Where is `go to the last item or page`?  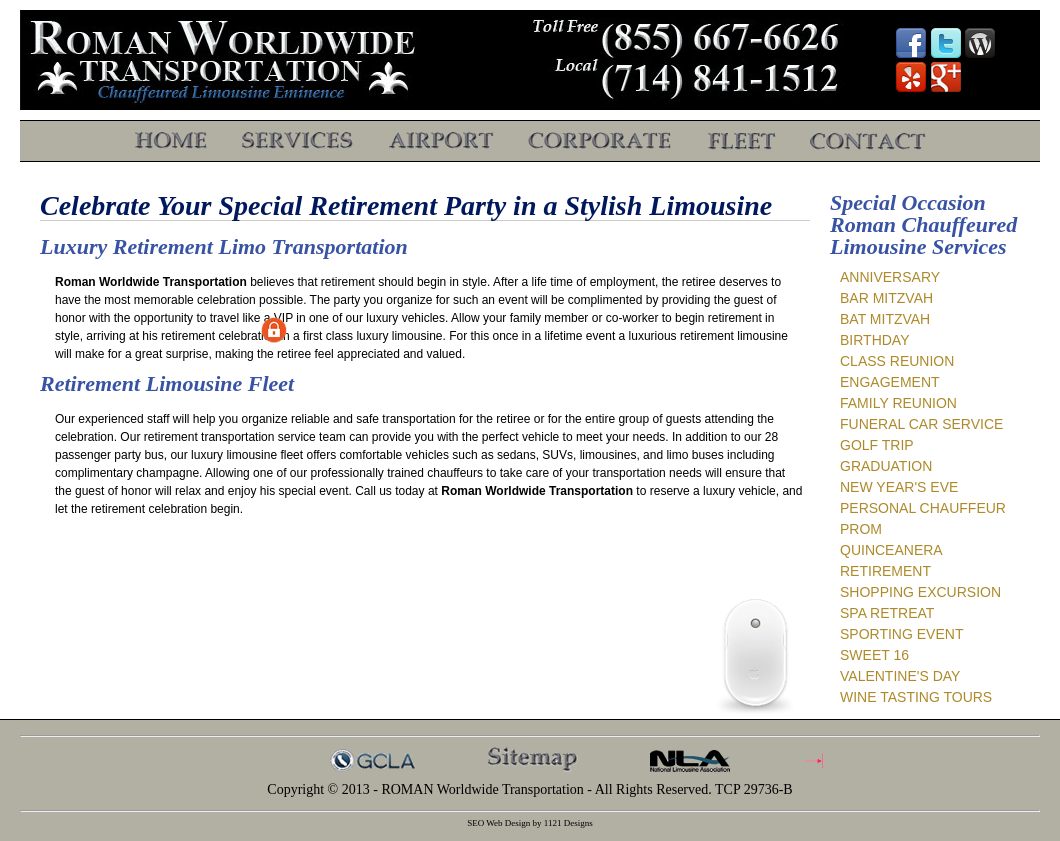
go to the last item or page is located at coordinates (814, 761).